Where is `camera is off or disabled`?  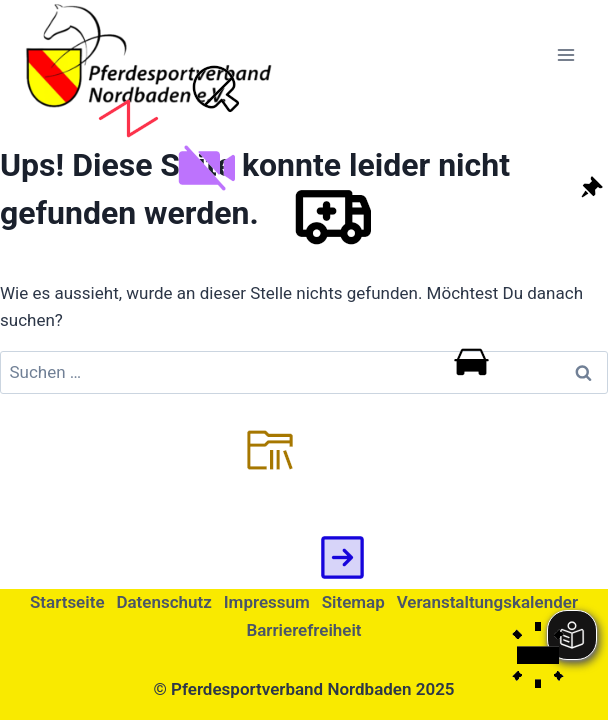 camera is off or disabled is located at coordinates (205, 168).